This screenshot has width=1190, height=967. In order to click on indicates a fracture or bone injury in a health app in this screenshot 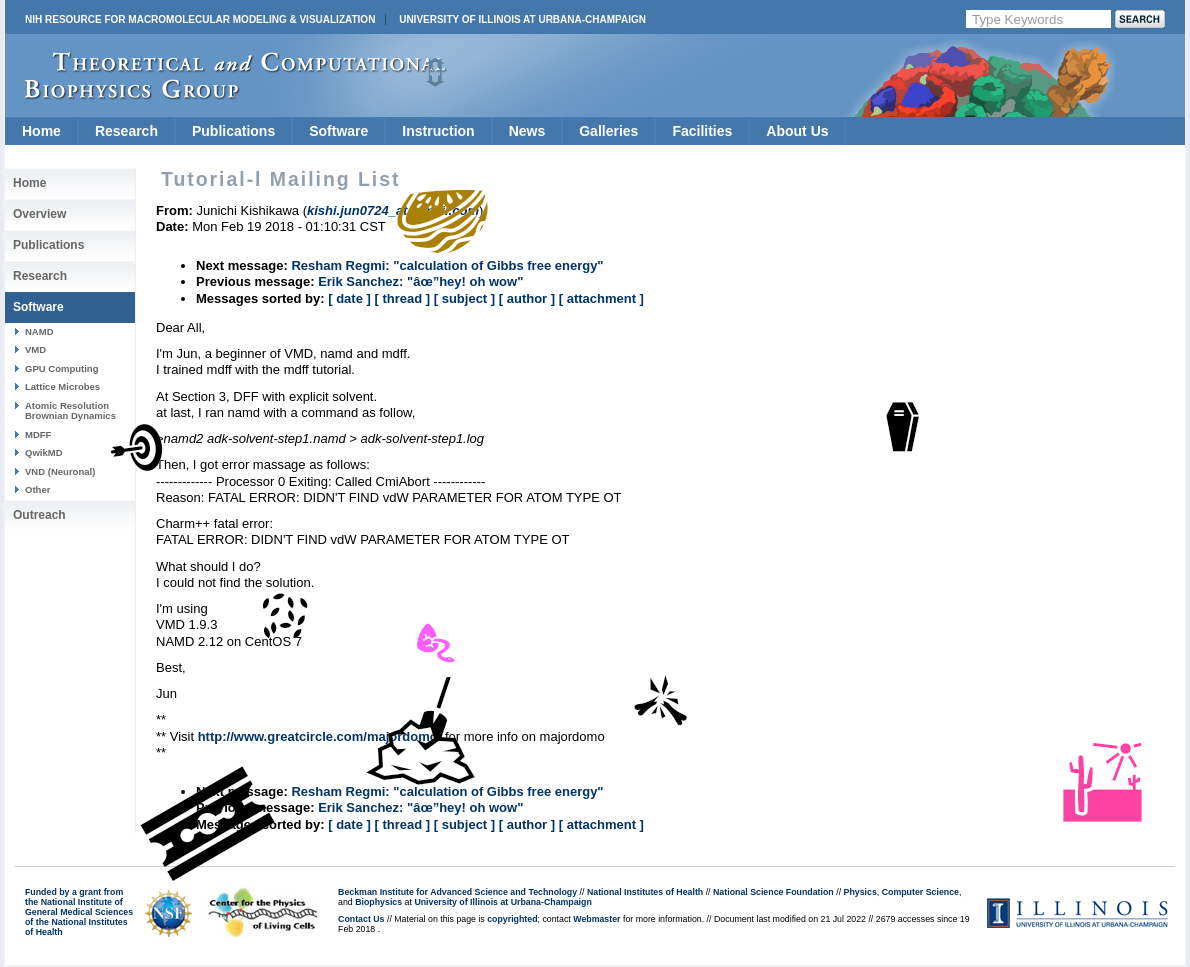, I will do `click(660, 700)`.